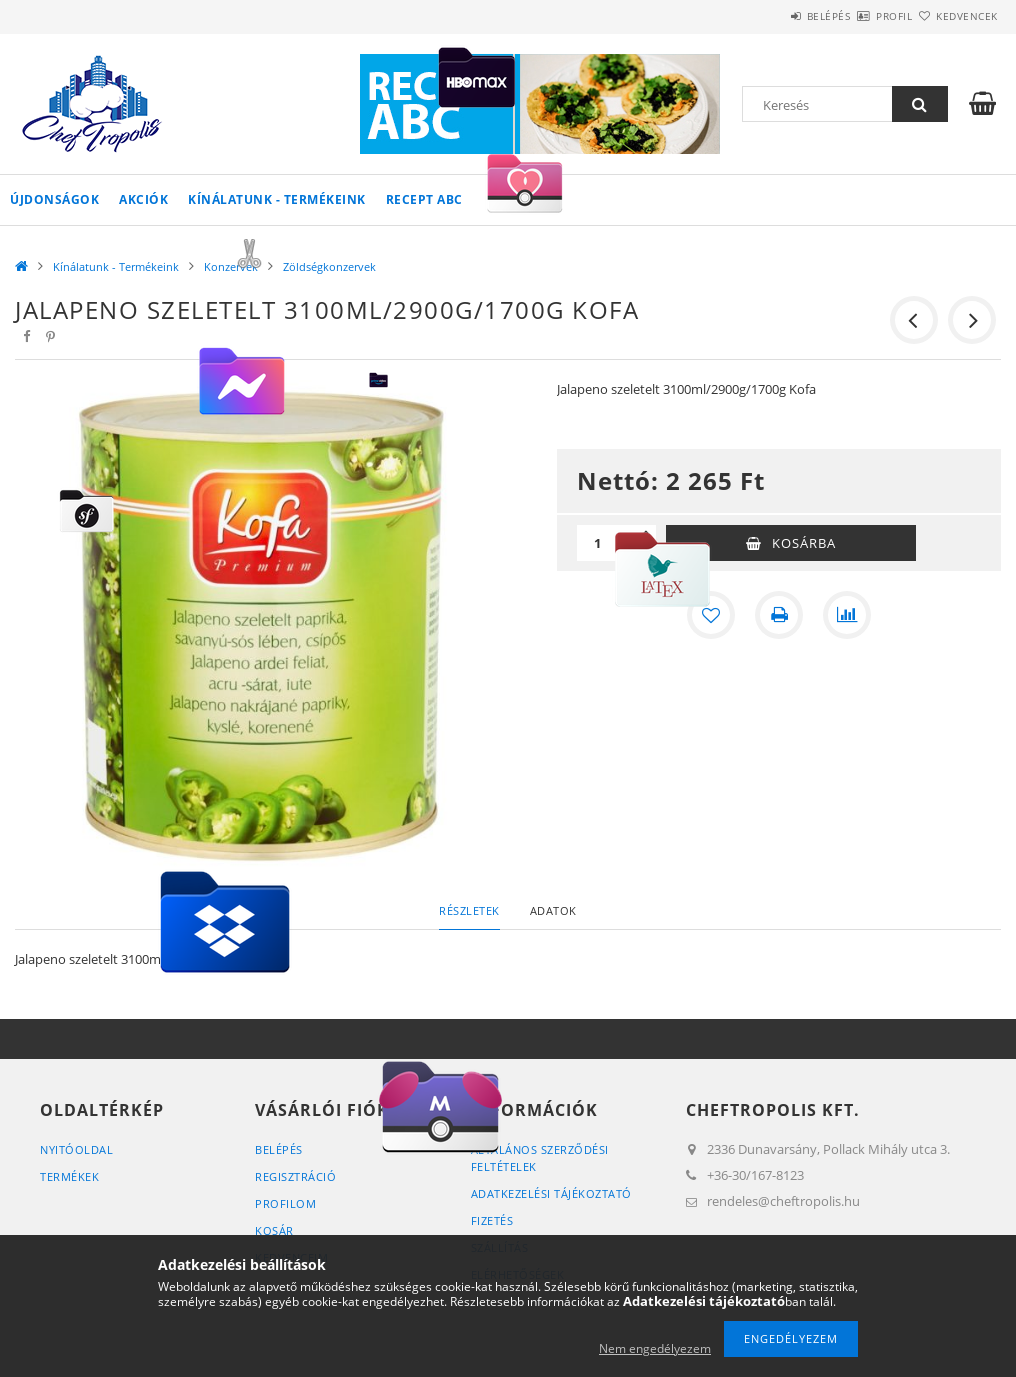 The height and width of the screenshot is (1377, 1016). What do you see at coordinates (440, 1110) in the screenshot?
I see `folder containing pokémon master ball images or assets` at bounding box center [440, 1110].